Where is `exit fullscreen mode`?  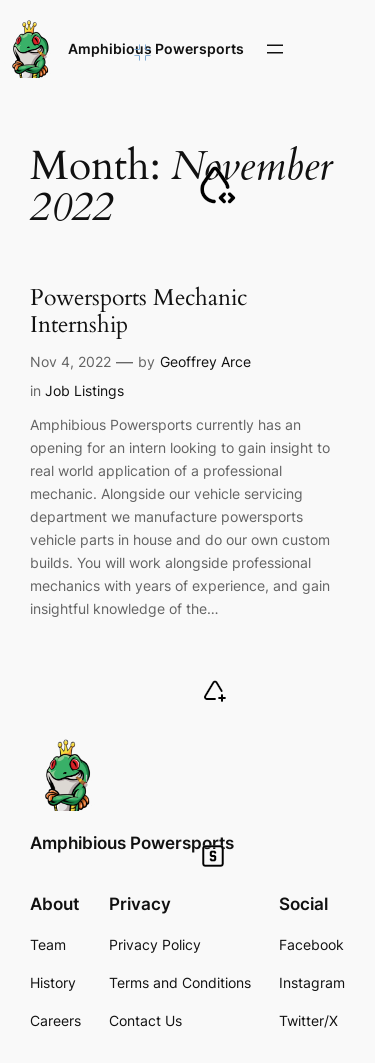
exit fullscreen mode is located at coordinates (142, 52).